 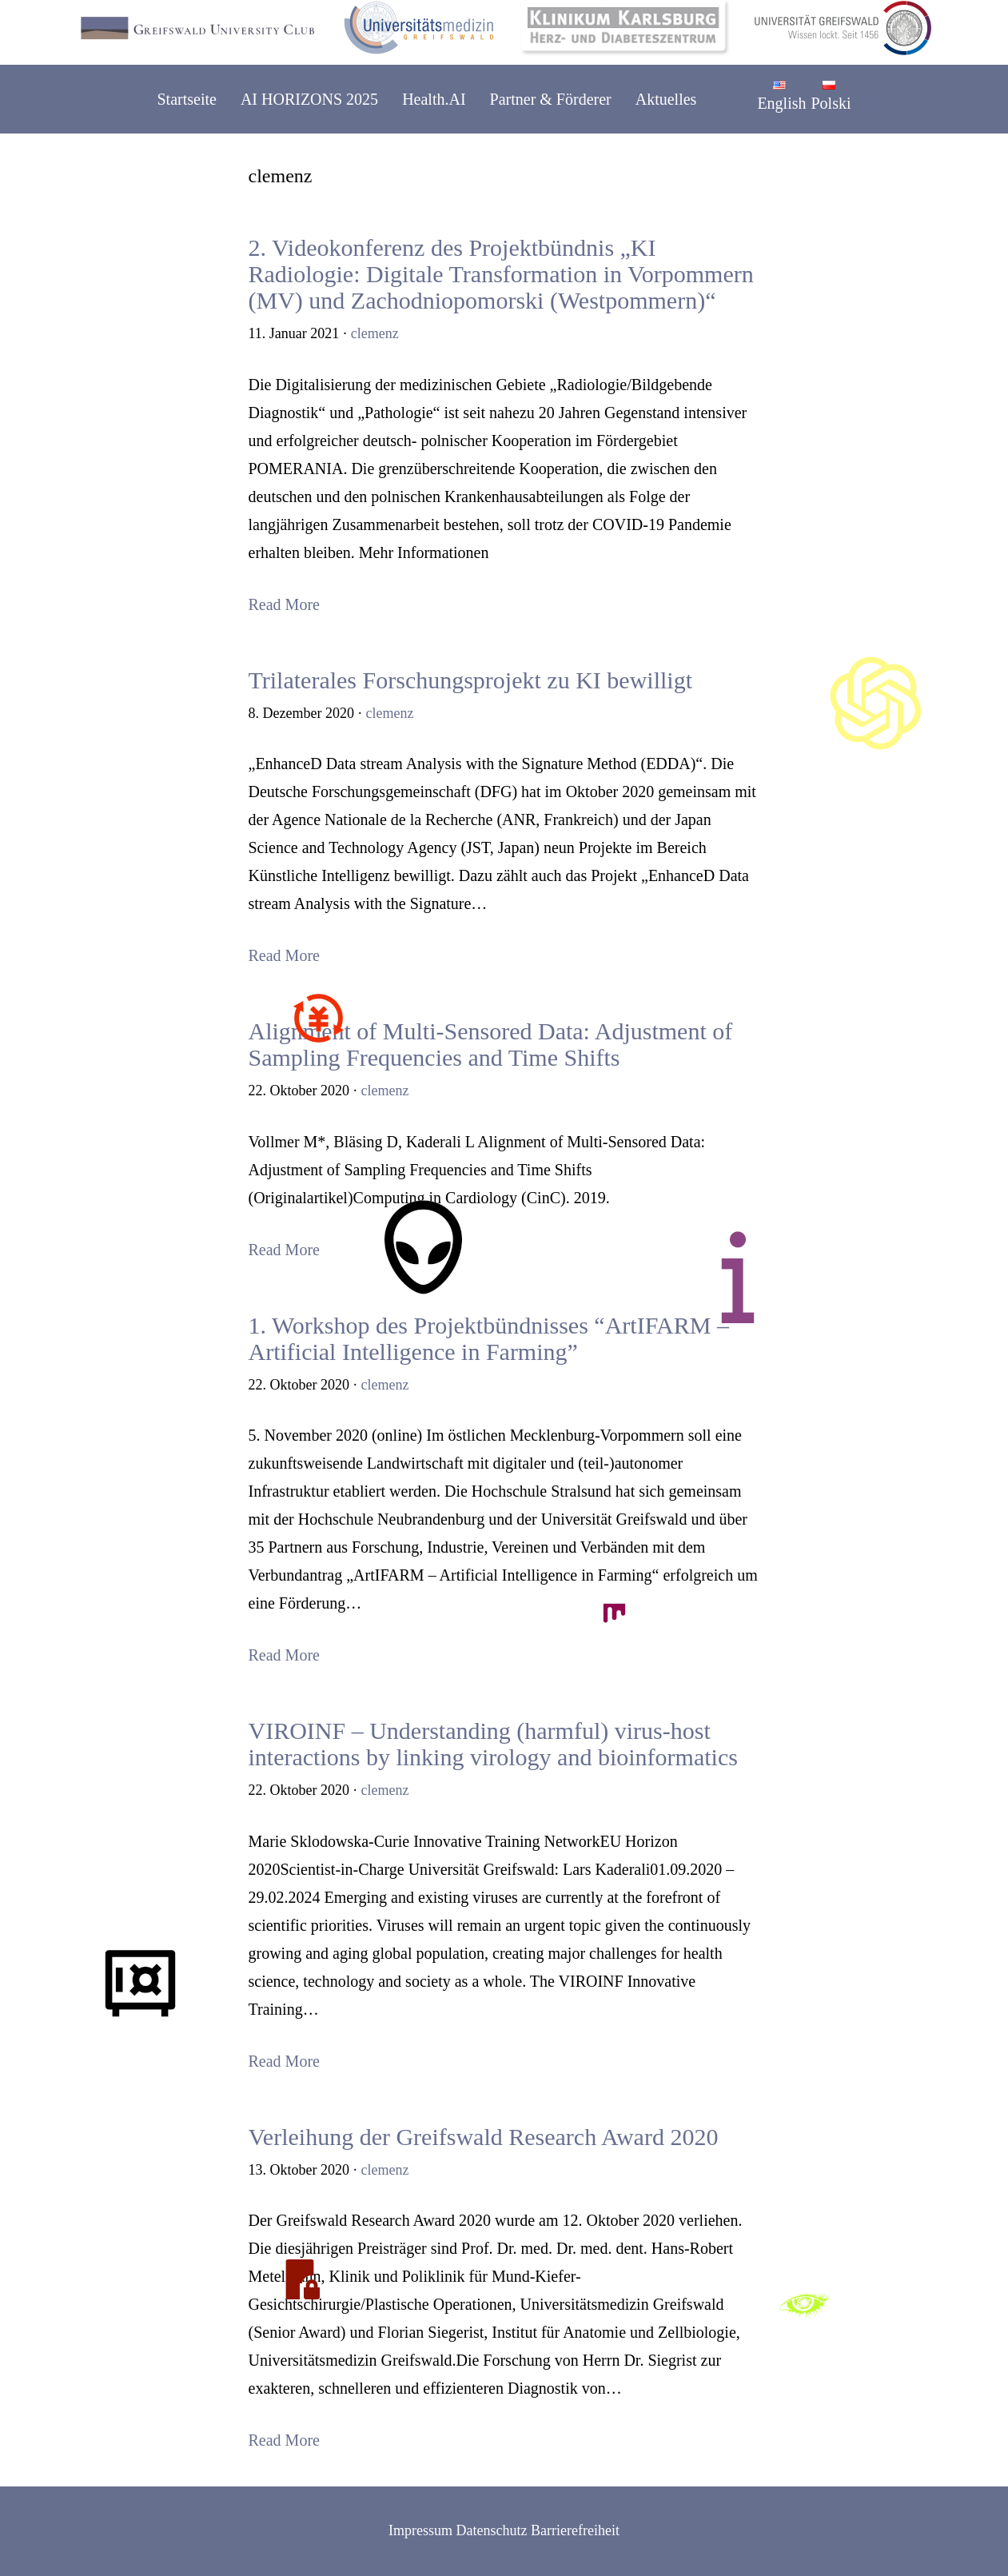 What do you see at coordinates (804, 2306) in the screenshot?
I see `apache cassandra database logo` at bounding box center [804, 2306].